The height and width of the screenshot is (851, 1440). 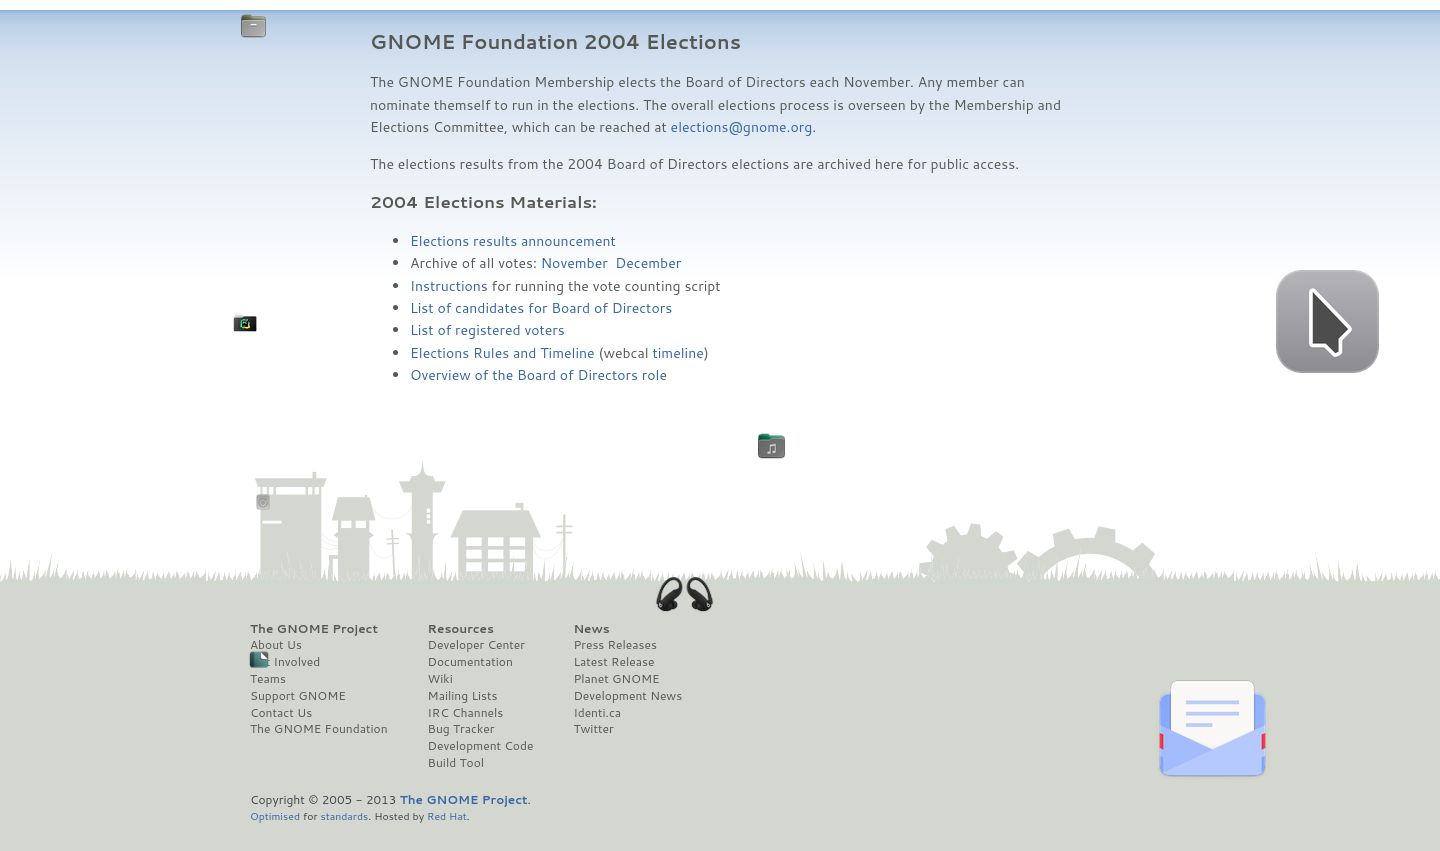 I want to click on mark email as read, so click(x=1212, y=734).